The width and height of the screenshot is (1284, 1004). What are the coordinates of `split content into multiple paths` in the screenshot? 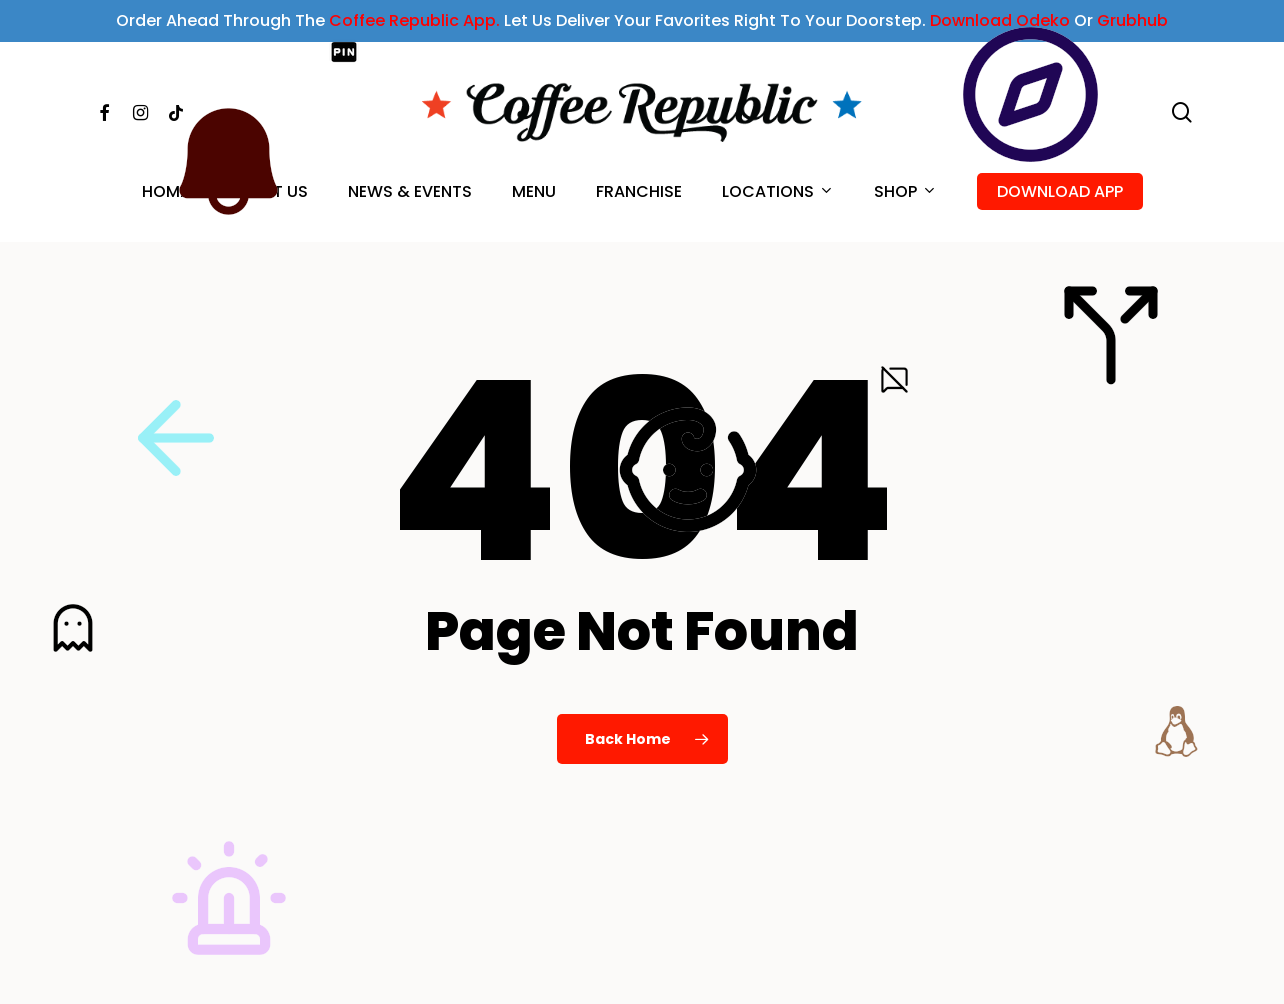 It's located at (1111, 333).